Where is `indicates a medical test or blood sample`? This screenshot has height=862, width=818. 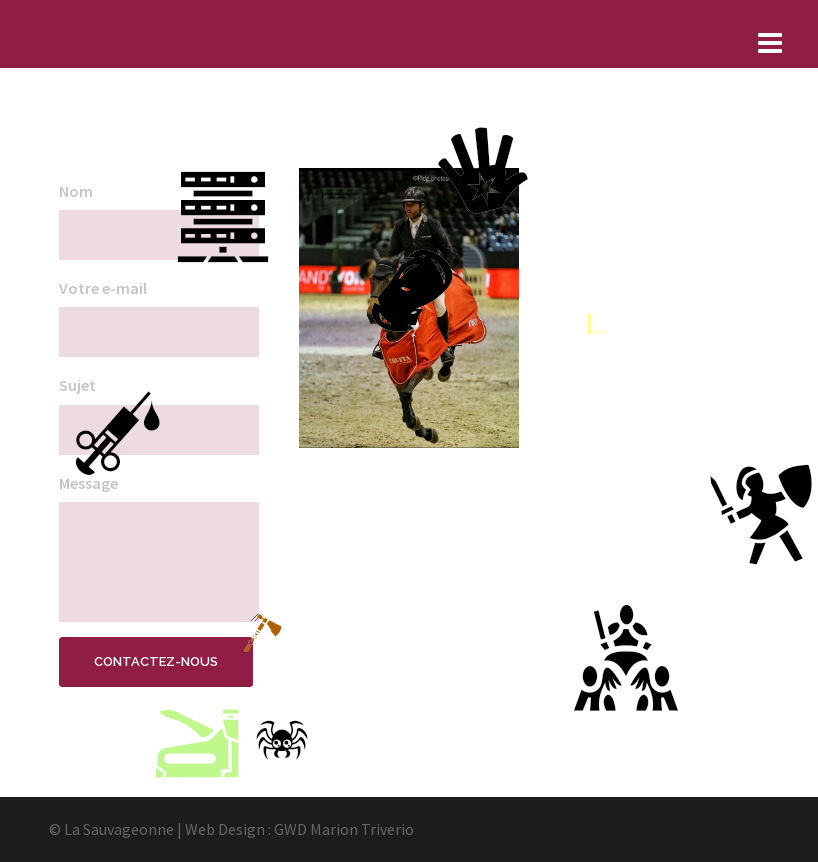 indicates a medical test or blood sample is located at coordinates (118, 433).